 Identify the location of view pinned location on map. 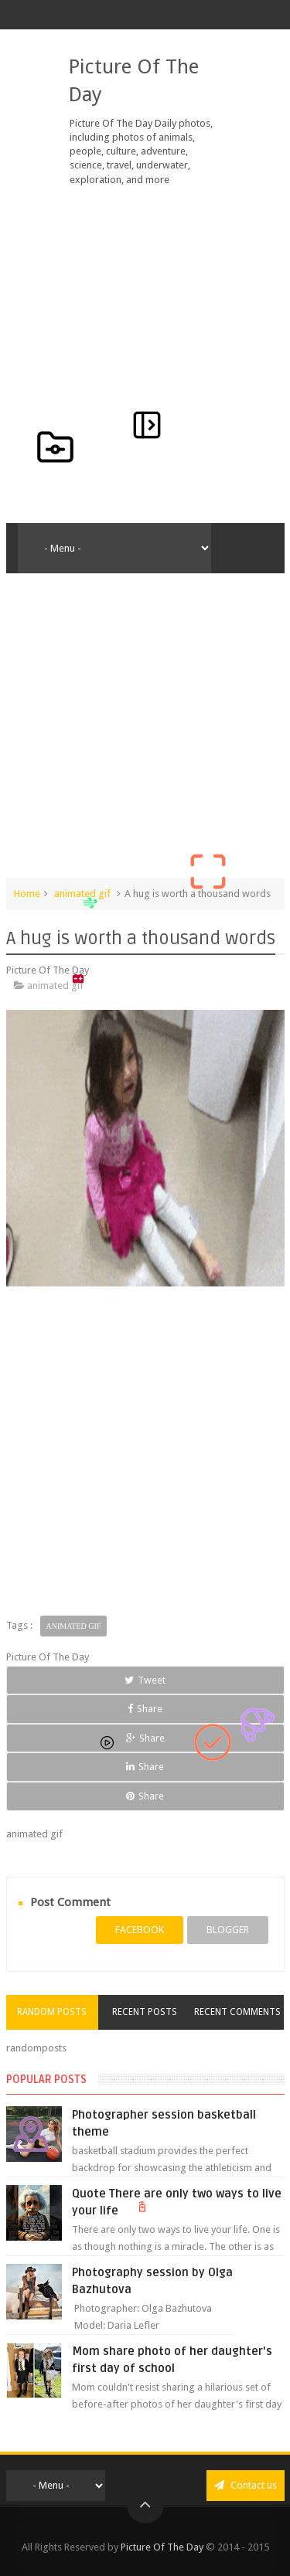
(31, 2134).